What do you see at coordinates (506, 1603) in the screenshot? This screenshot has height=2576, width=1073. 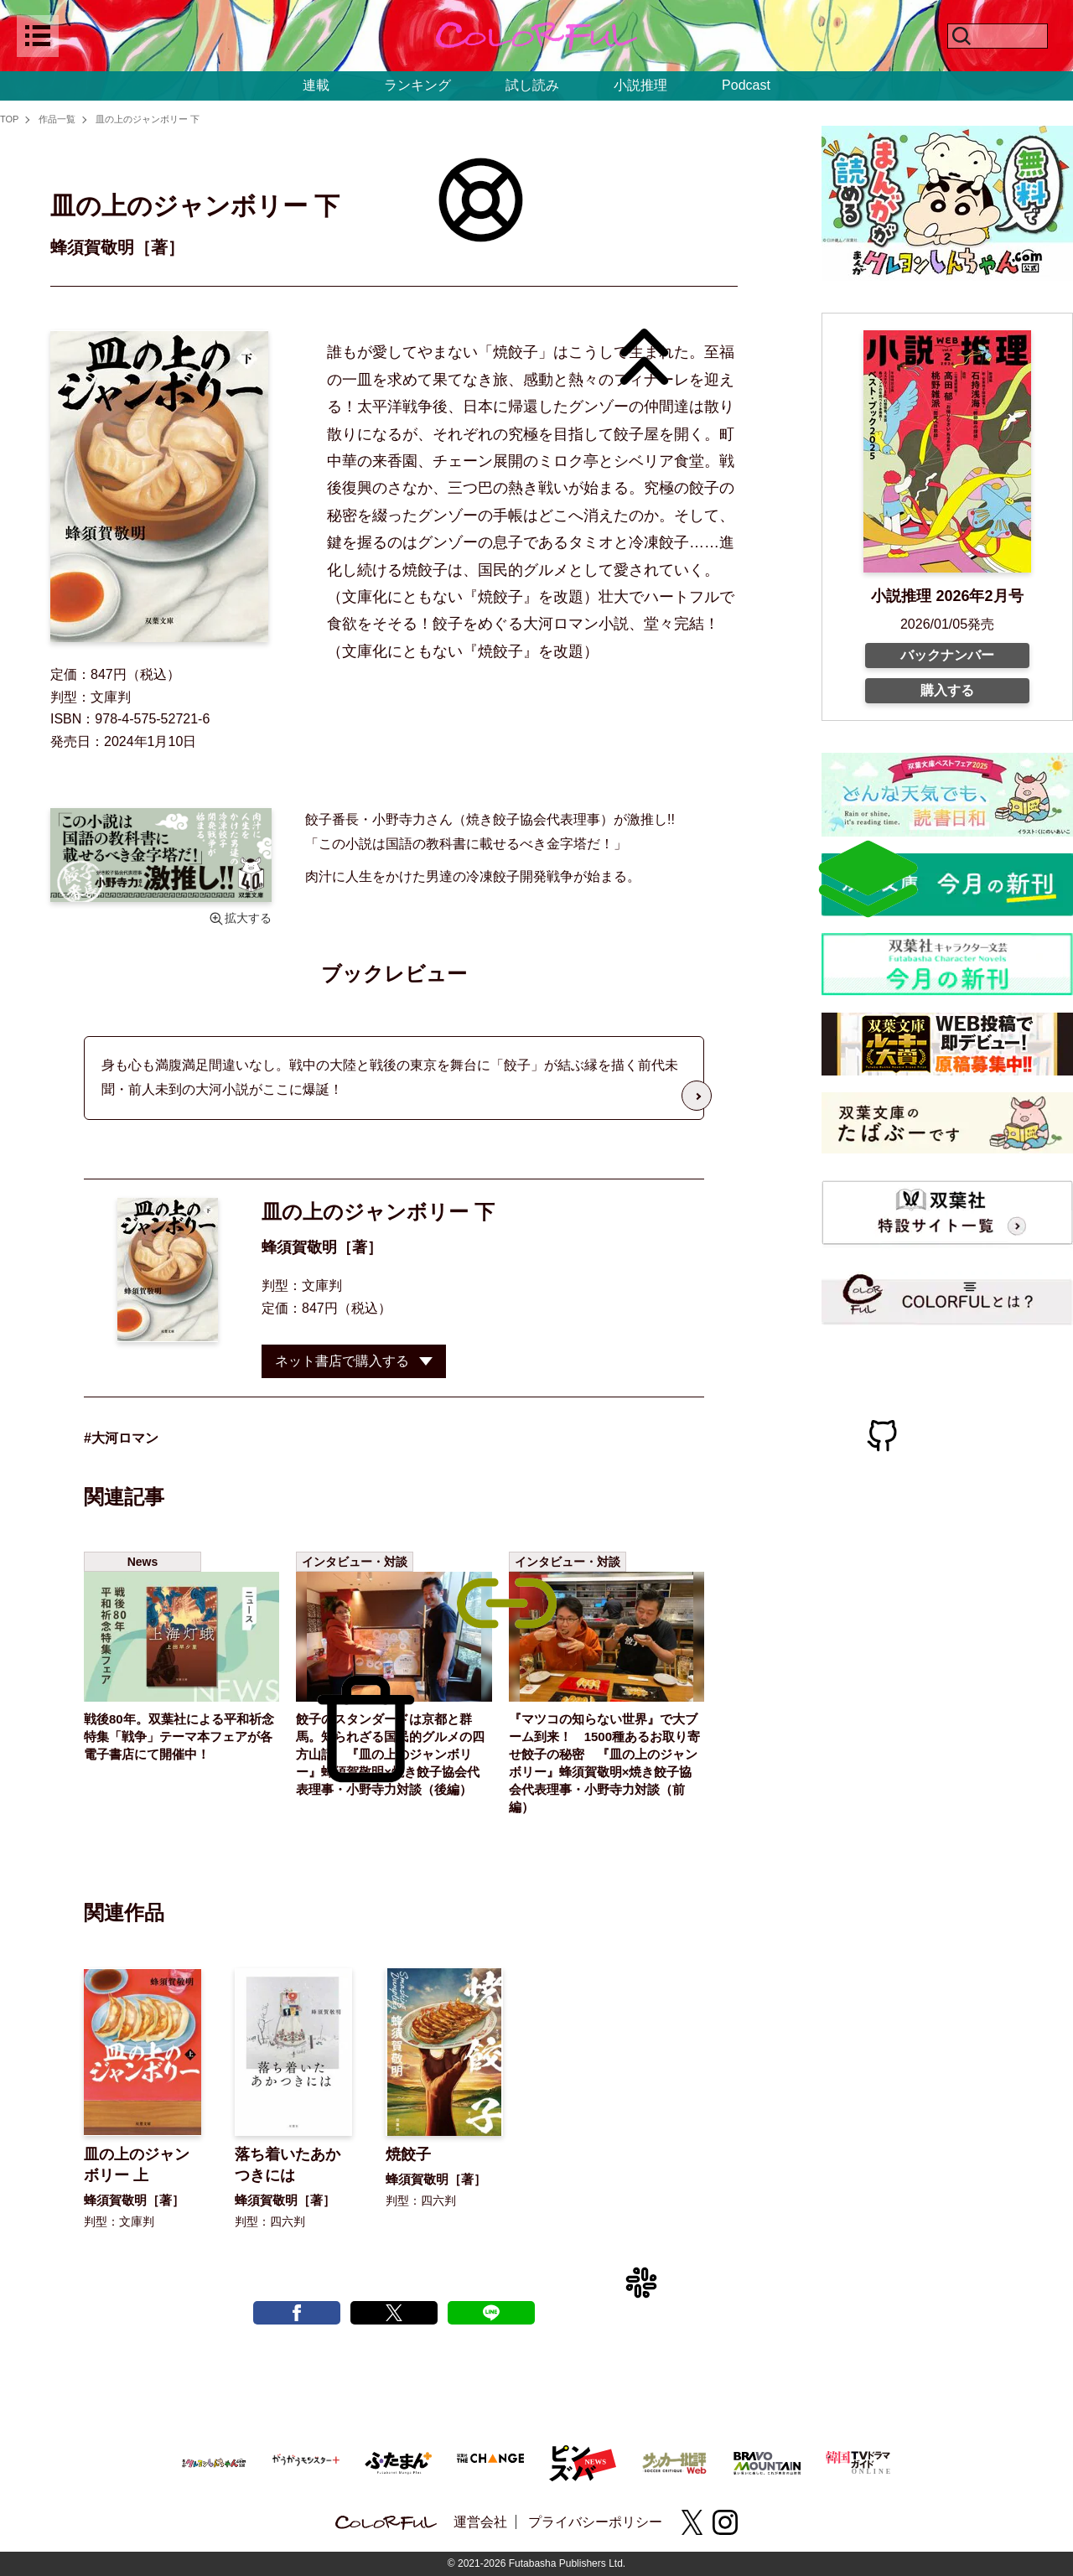 I see `copy or share a link` at bounding box center [506, 1603].